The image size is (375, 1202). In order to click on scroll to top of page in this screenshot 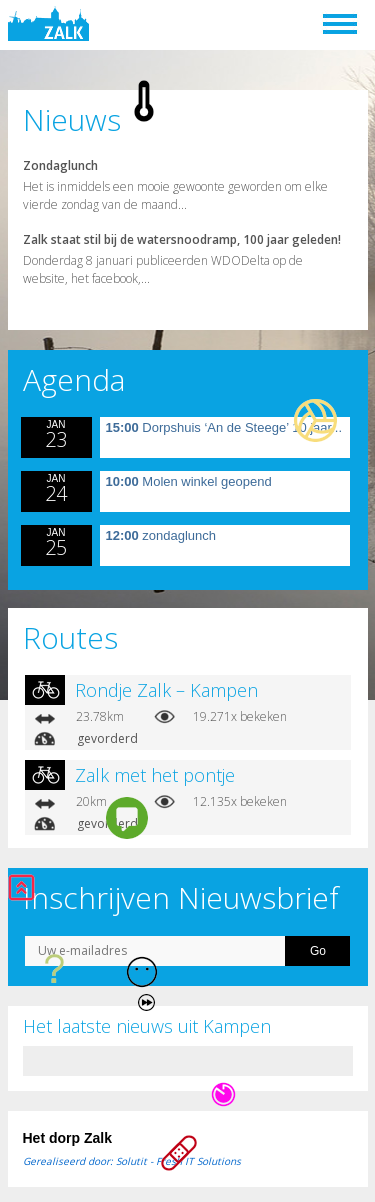, I will do `click(21, 887)`.